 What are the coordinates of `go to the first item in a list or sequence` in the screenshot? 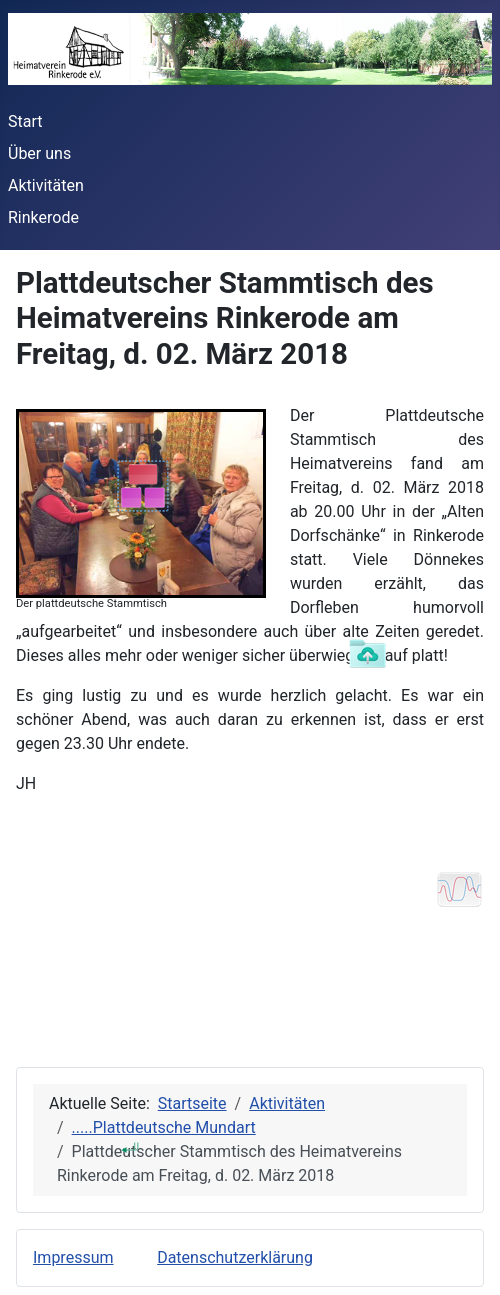 It's located at (161, 34).